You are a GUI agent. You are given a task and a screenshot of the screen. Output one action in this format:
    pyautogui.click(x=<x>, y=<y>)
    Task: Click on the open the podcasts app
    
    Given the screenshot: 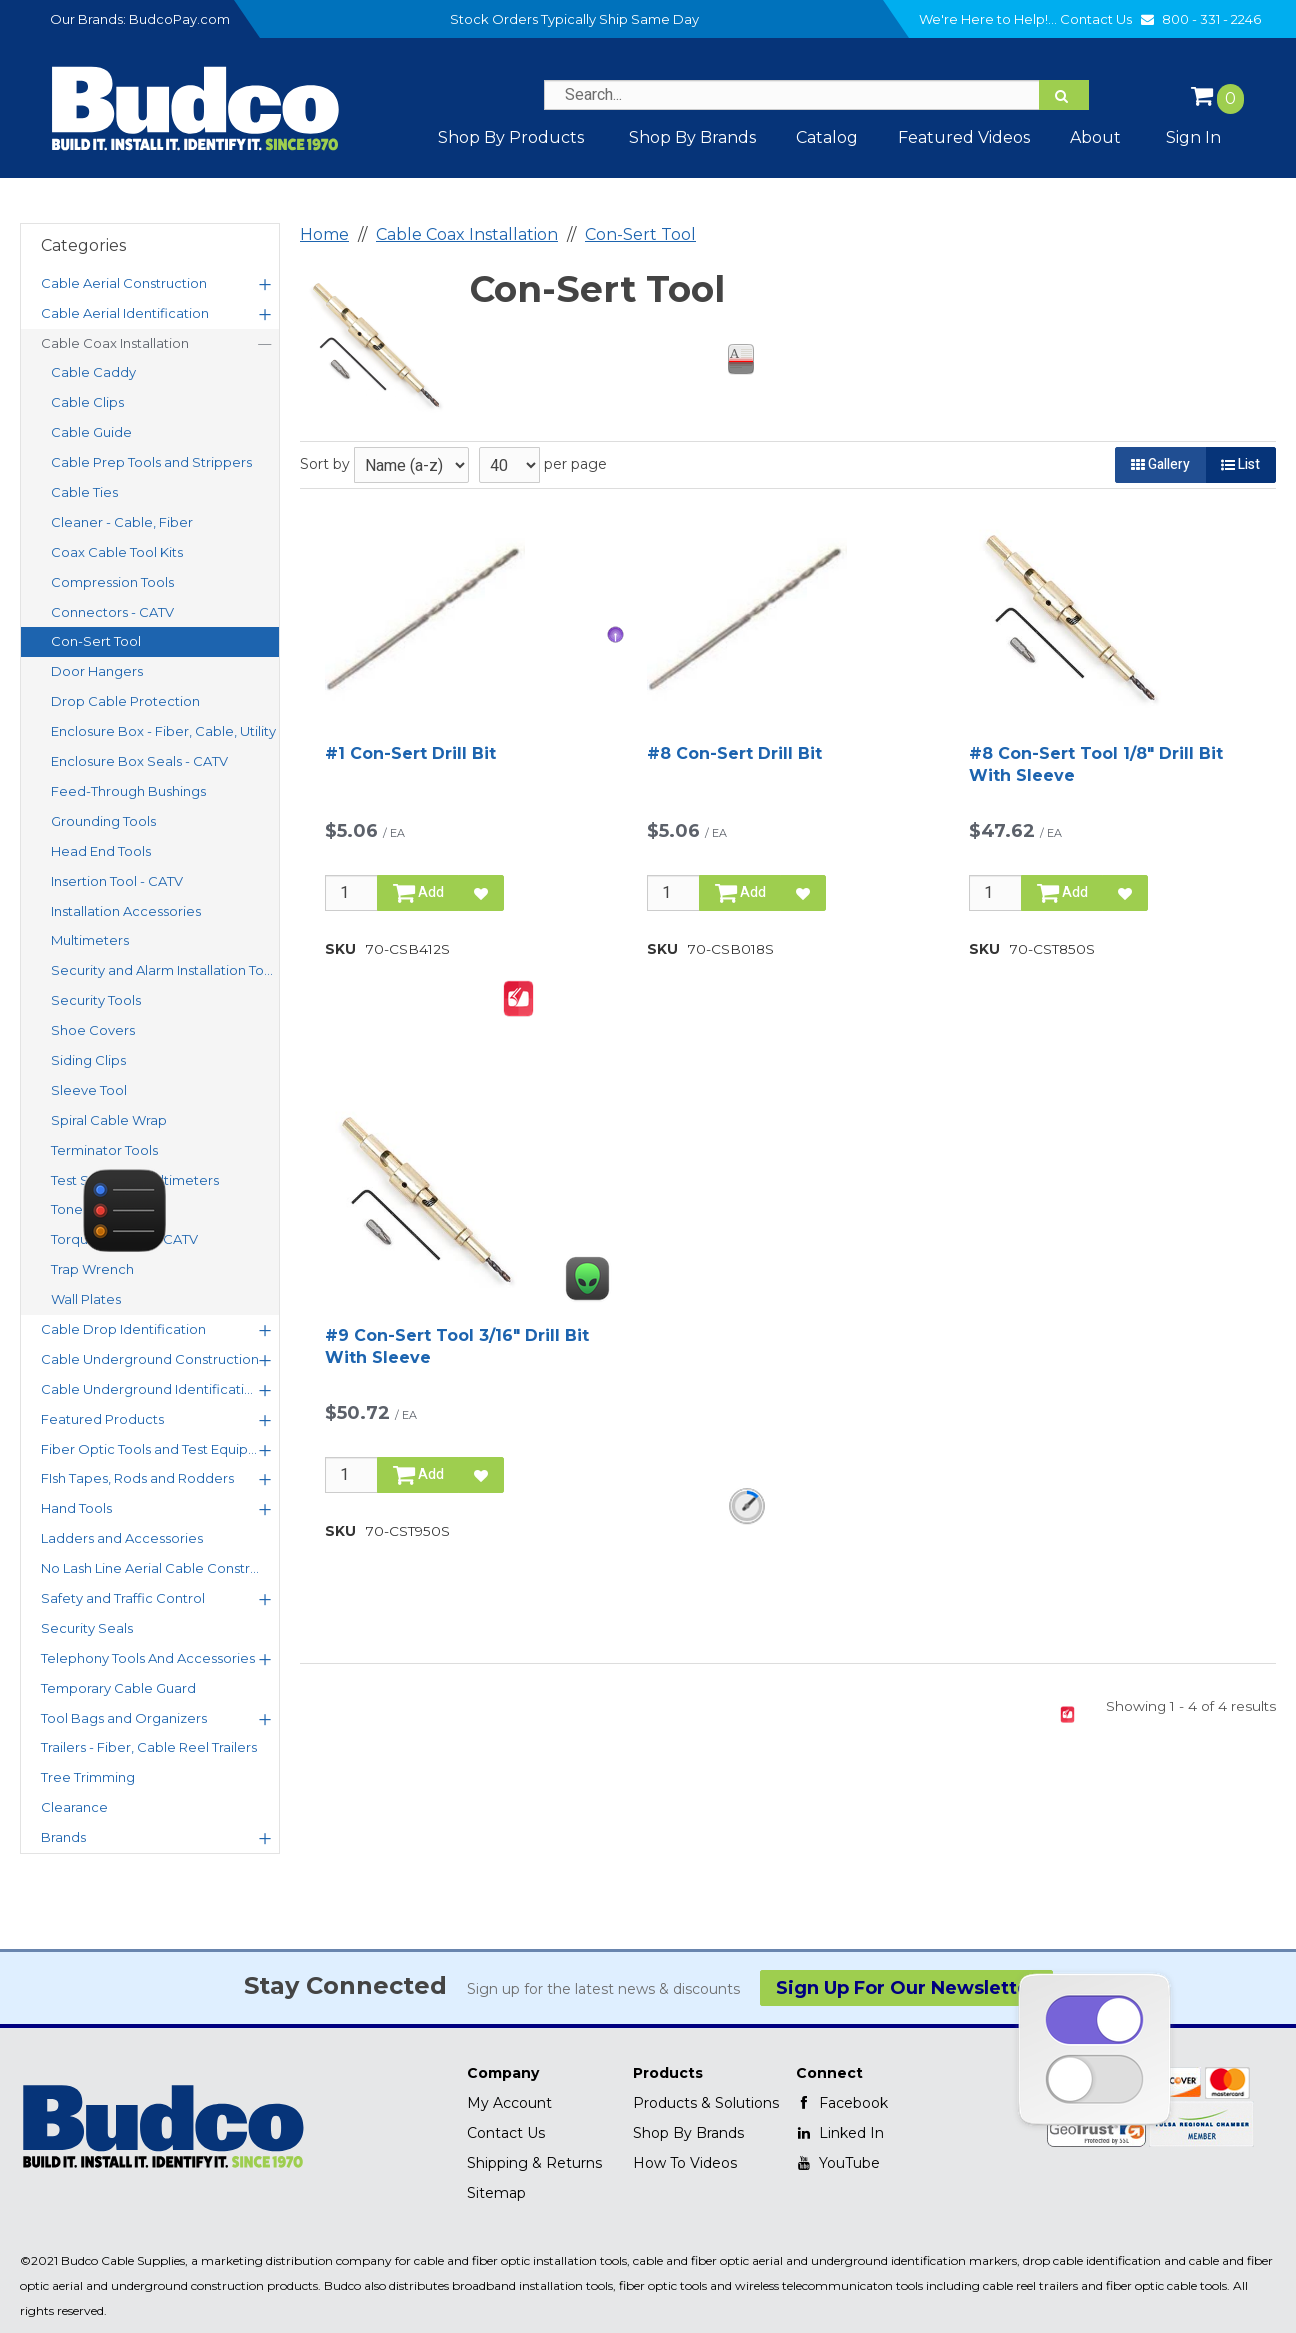 What is the action you would take?
    pyautogui.click(x=615, y=634)
    